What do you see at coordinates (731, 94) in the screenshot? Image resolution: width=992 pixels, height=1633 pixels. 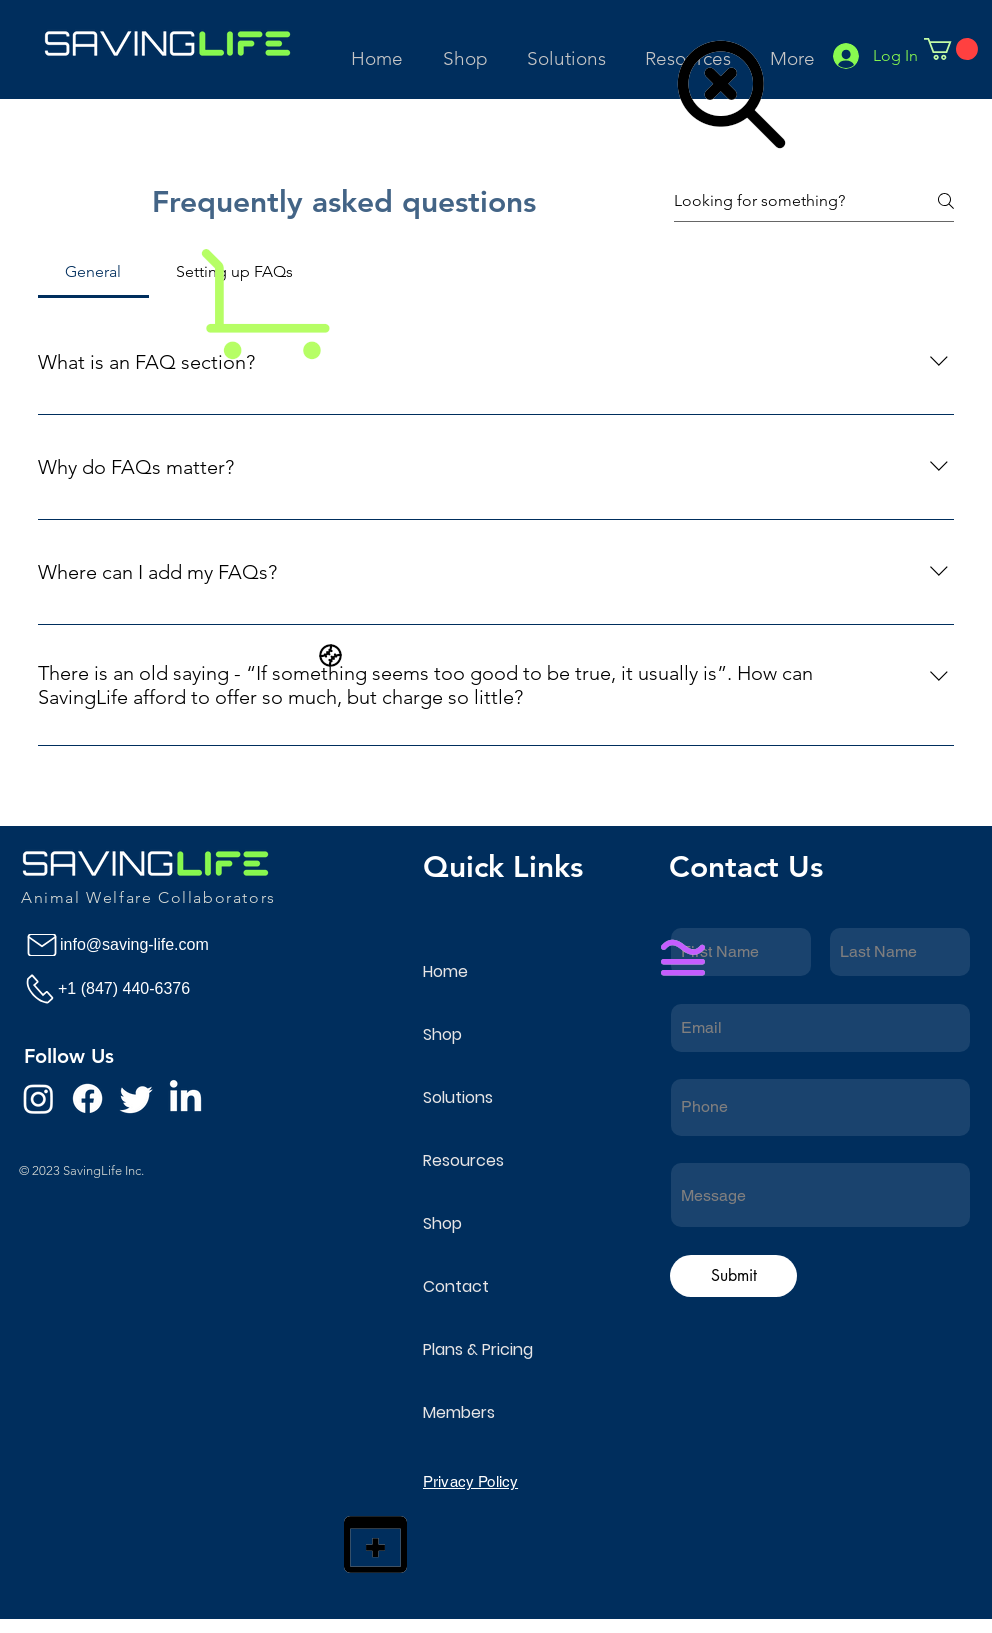 I see `cancel or exit search mode` at bounding box center [731, 94].